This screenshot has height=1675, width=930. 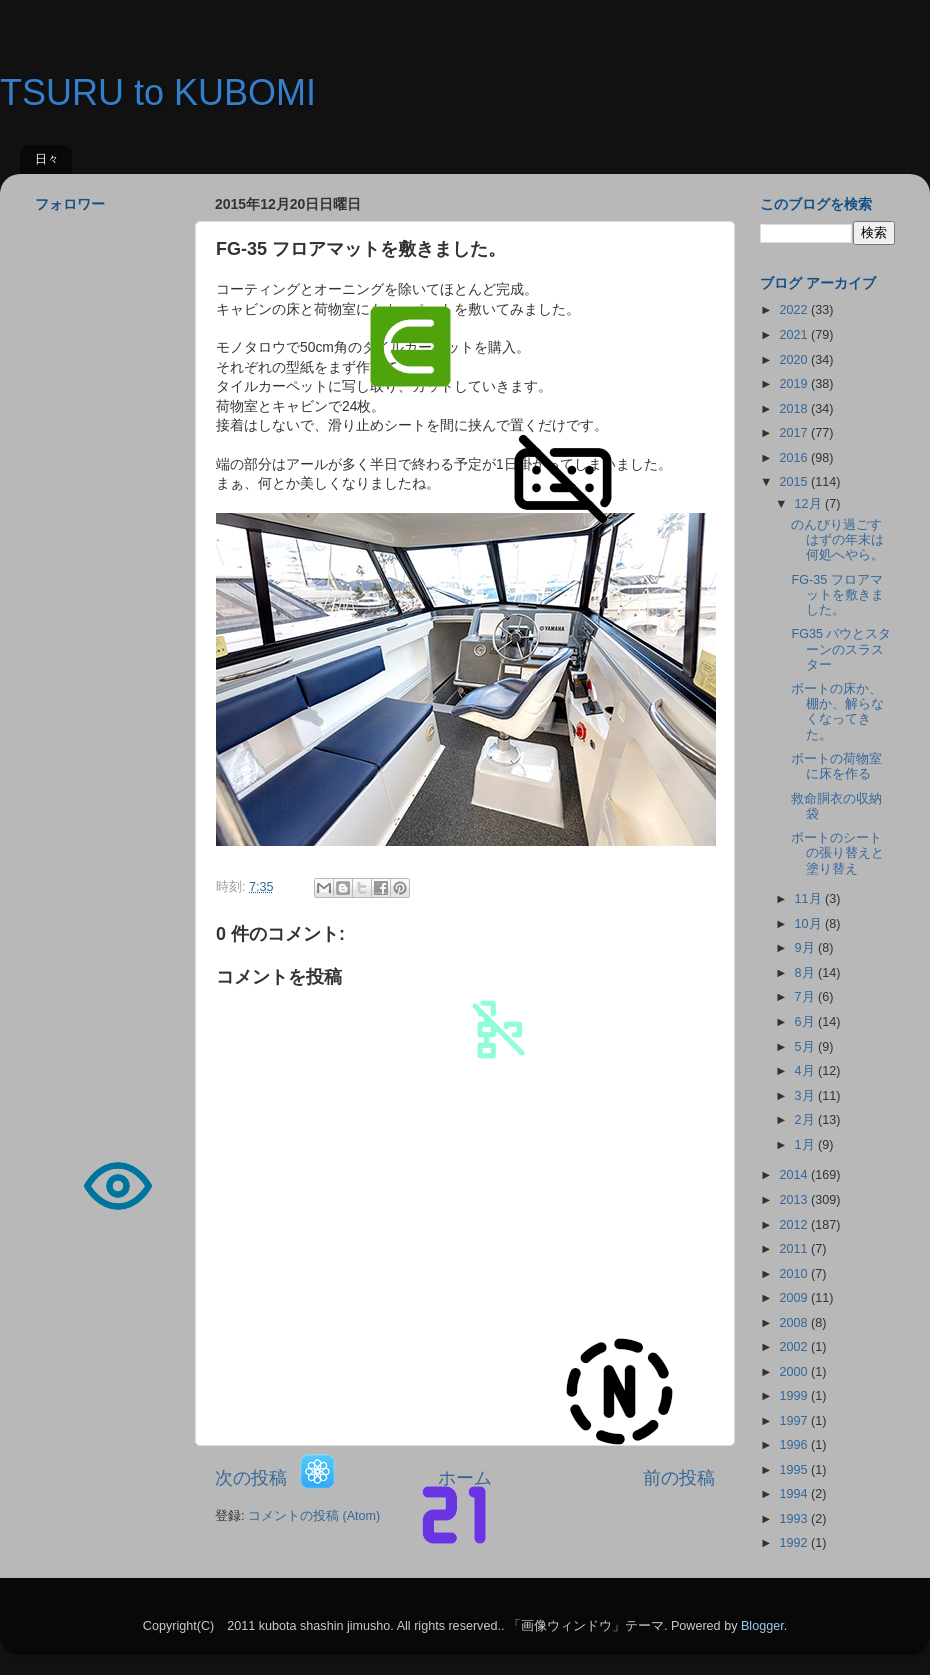 I want to click on indicates 21 notifications or unread items, so click(x=457, y=1515).